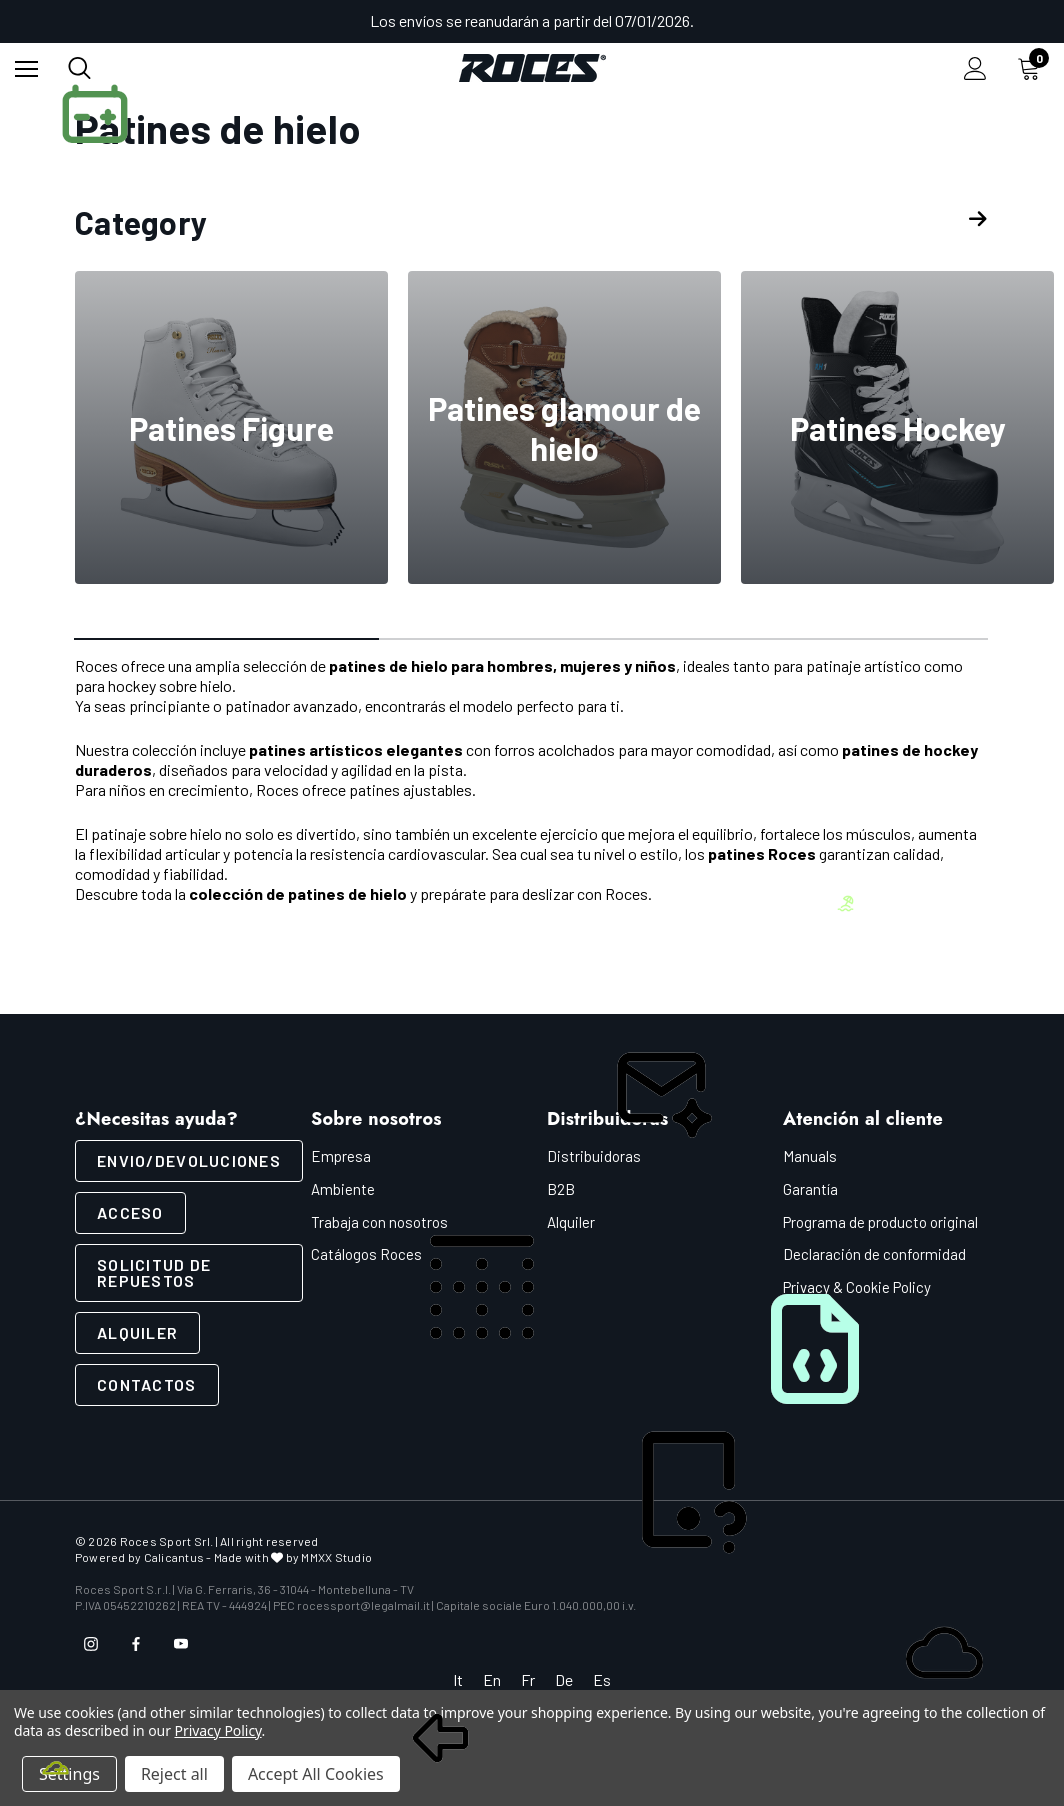 This screenshot has width=1064, height=1806. I want to click on tablet device help or support, so click(688, 1489).